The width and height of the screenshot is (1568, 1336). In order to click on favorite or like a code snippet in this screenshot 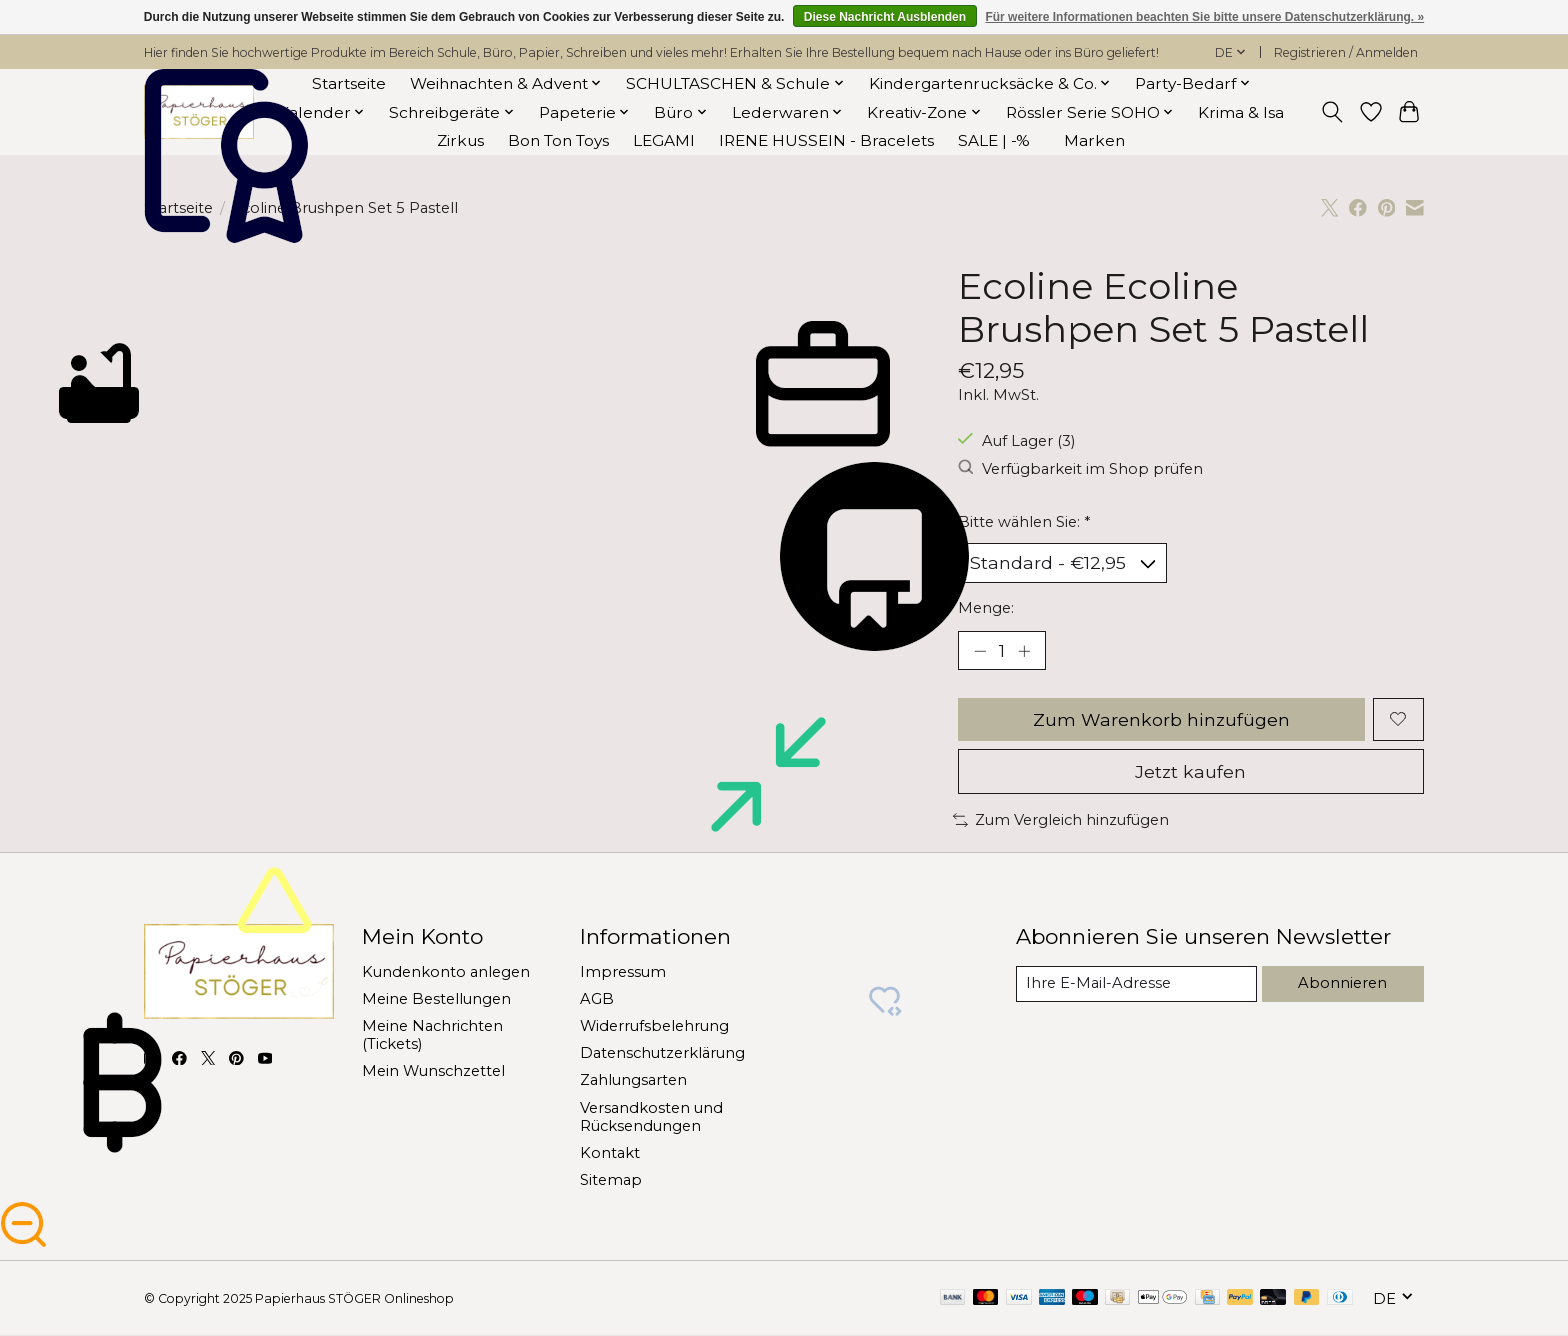, I will do `click(884, 1000)`.